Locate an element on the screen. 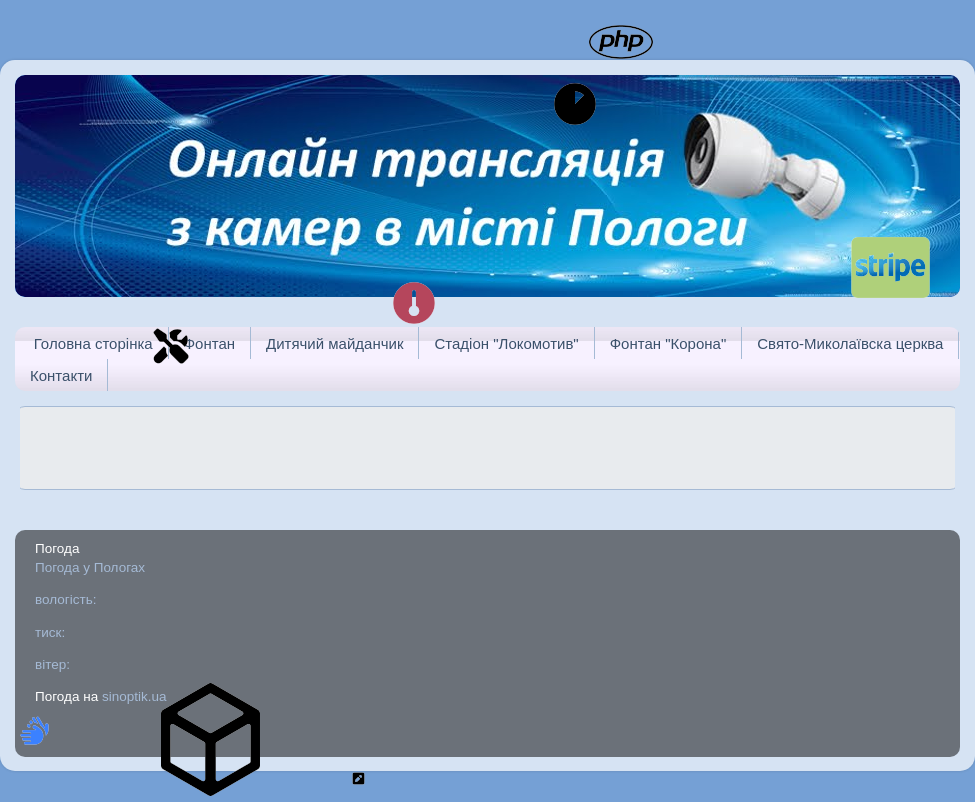  open Hack The Box platform is located at coordinates (210, 739).